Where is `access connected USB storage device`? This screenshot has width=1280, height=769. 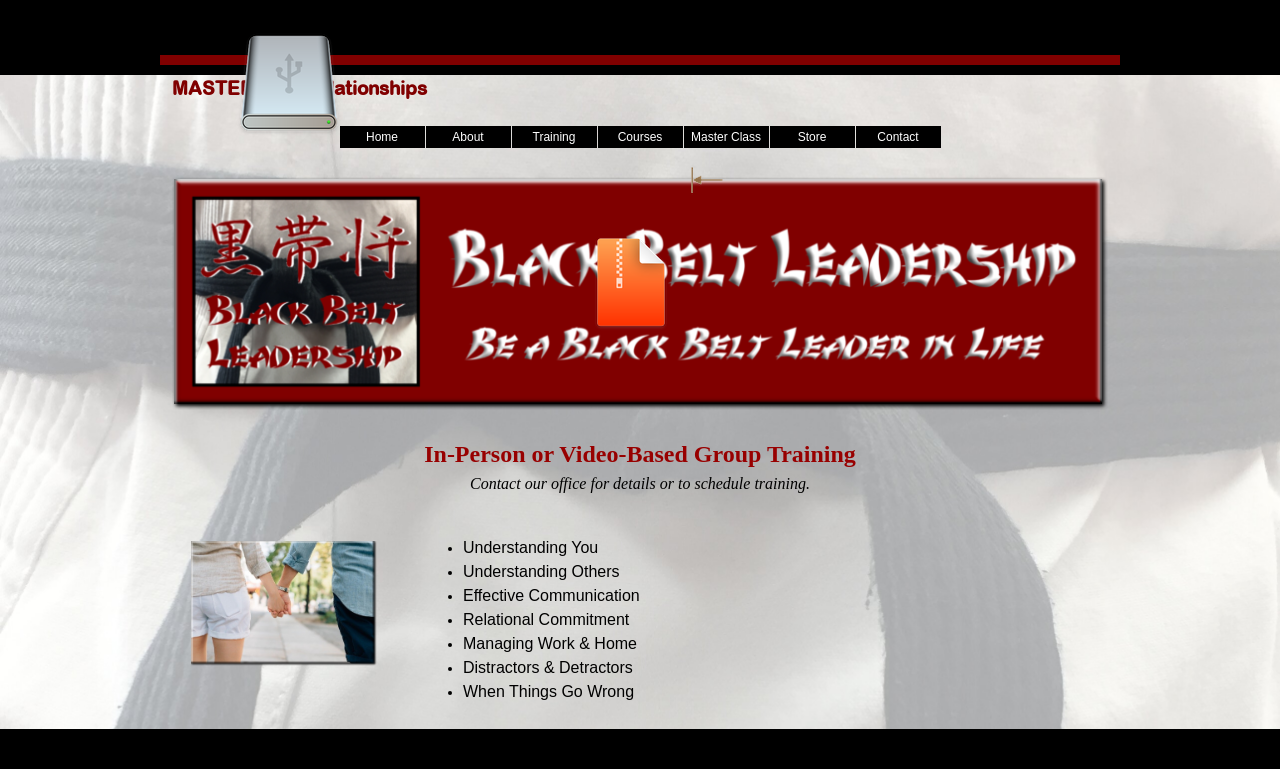 access connected USB storage device is located at coordinates (289, 84).